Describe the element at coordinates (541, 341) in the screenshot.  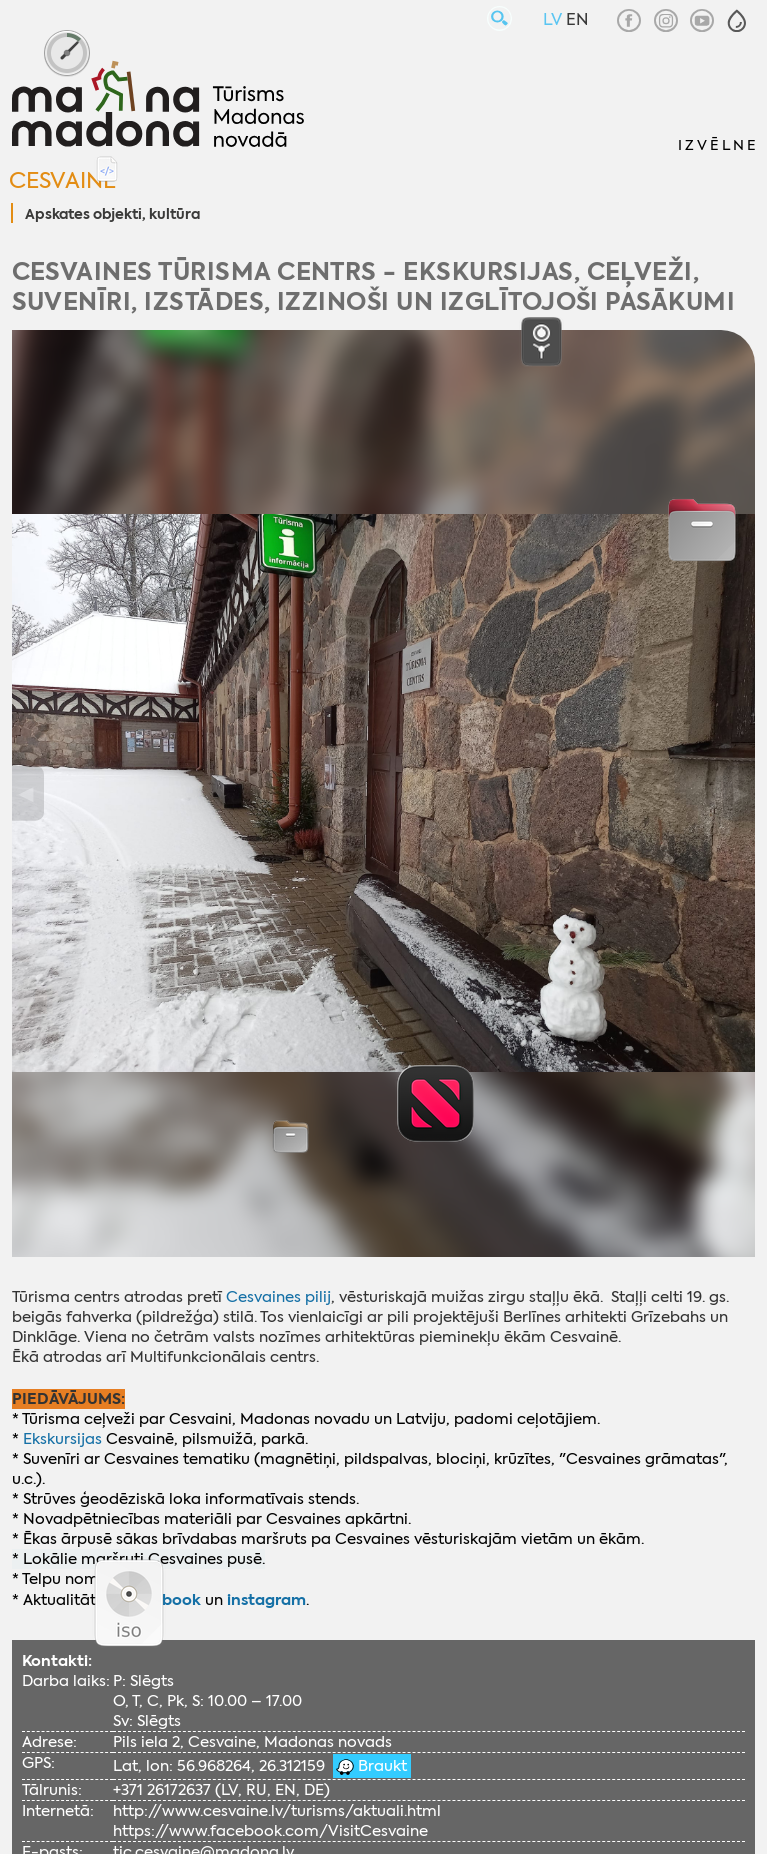
I see `open déjà dup backup application` at that location.